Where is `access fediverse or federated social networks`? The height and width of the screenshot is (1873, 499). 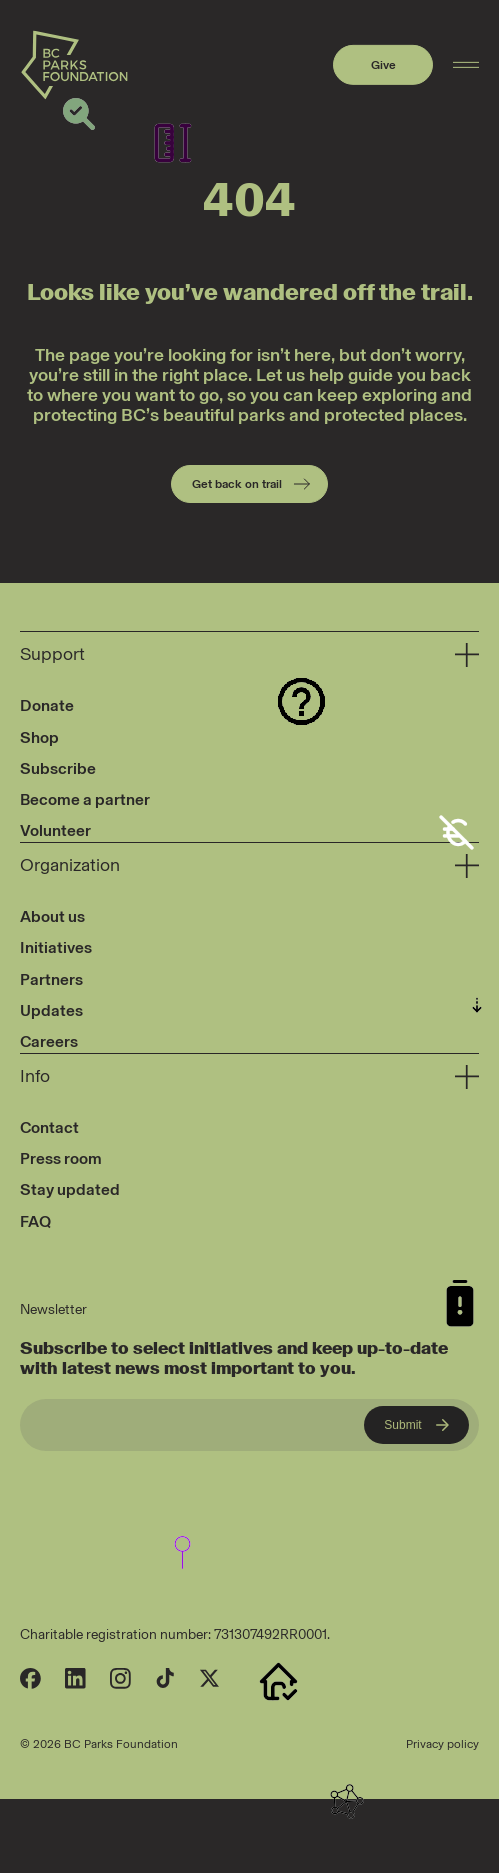 access fediverse or federated social networks is located at coordinates (346, 1801).